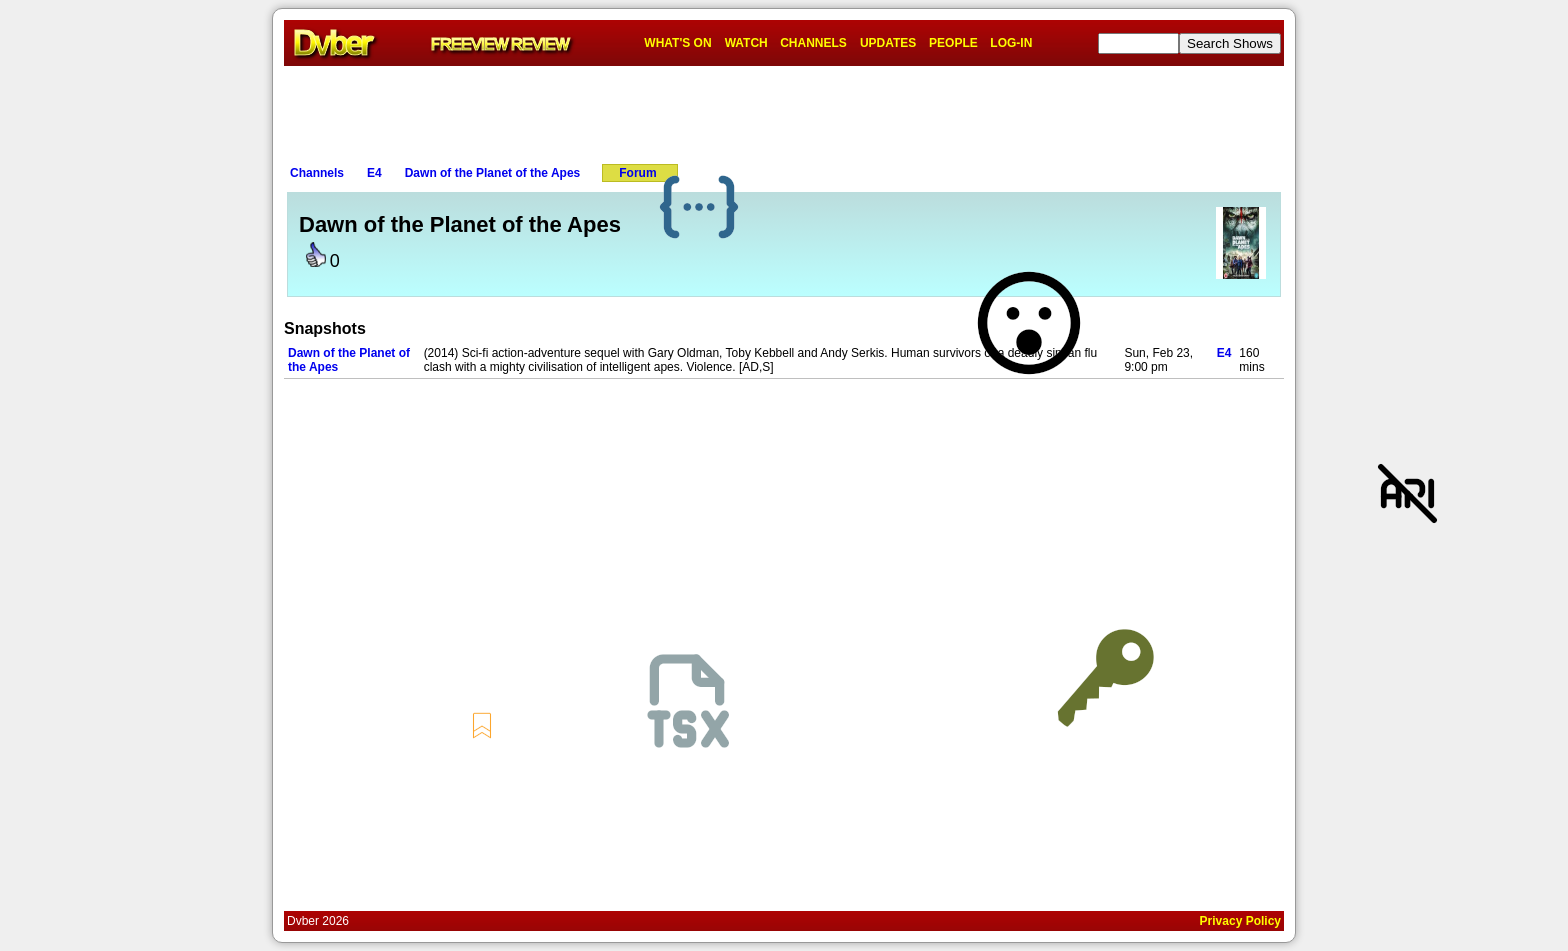 This screenshot has height=951, width=1568. What do you see at coordinates (699, 207) in the screenshot?
I see `view code snippets or embedded content` at bounding box center [699, 207].